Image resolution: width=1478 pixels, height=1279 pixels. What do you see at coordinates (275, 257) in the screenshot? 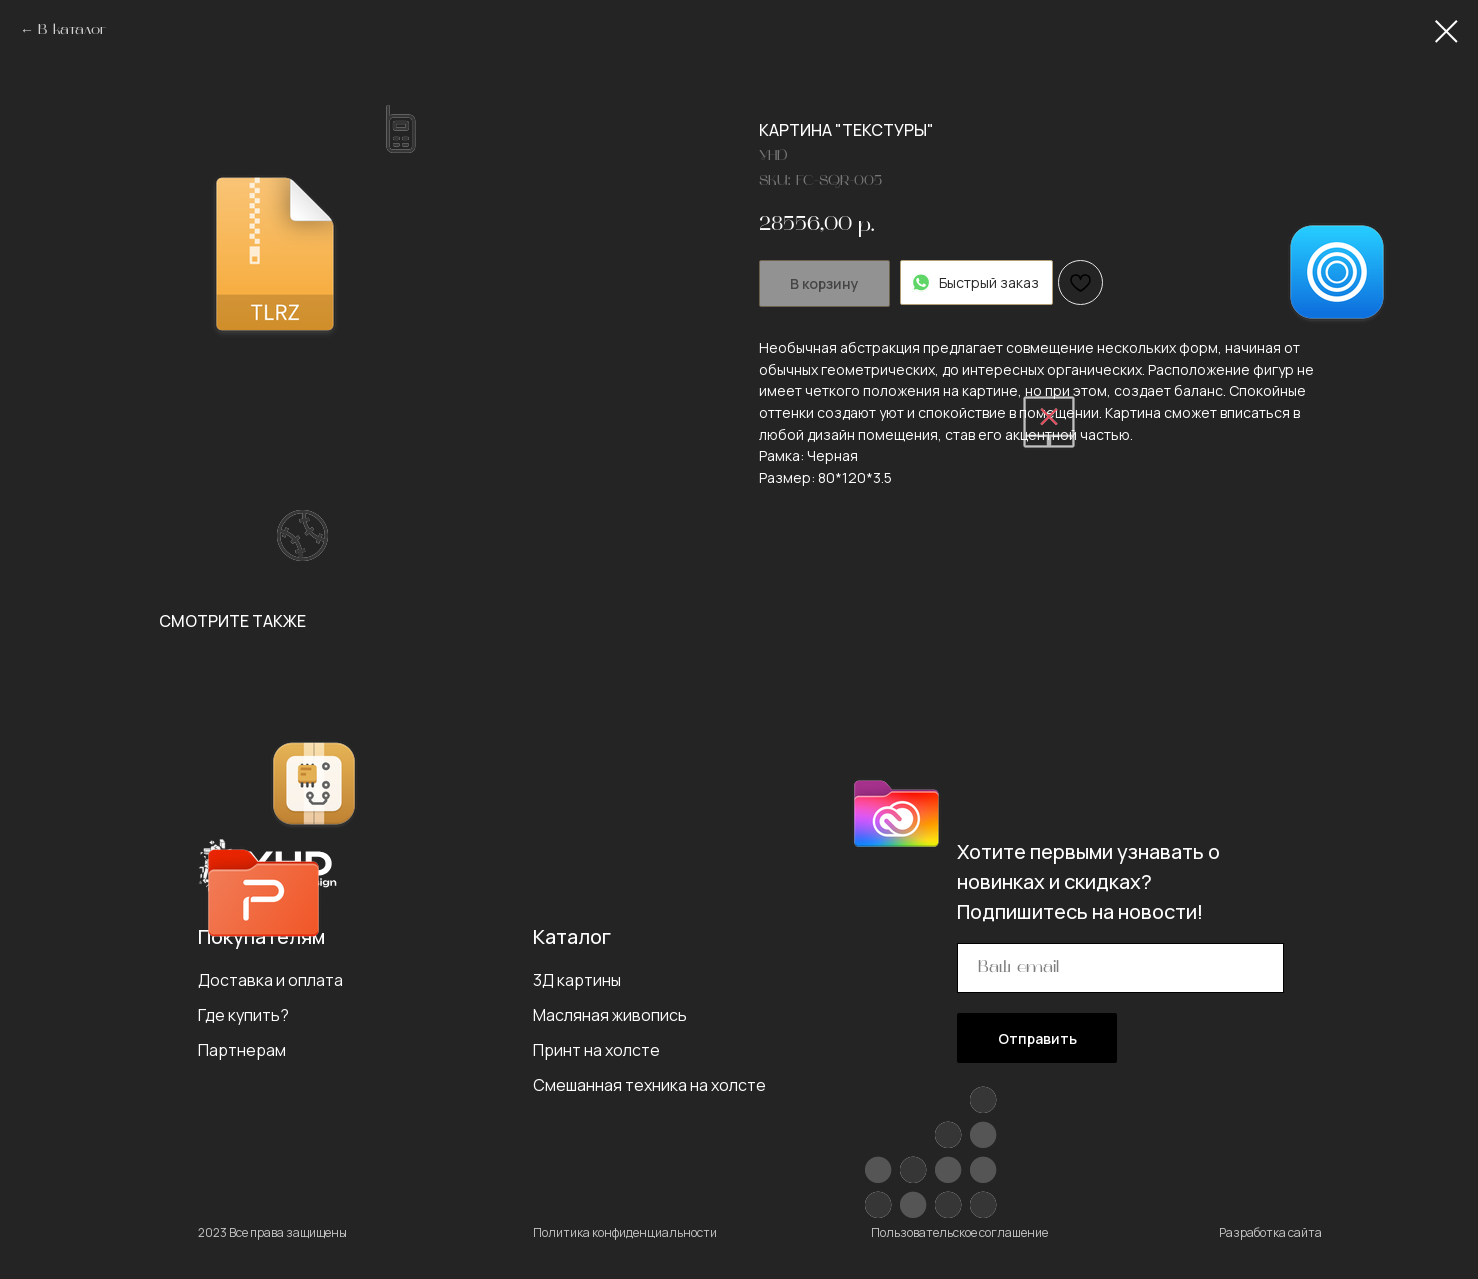
I see `an lrzip-compressed tar archive file` at bounding box center [275, 257].